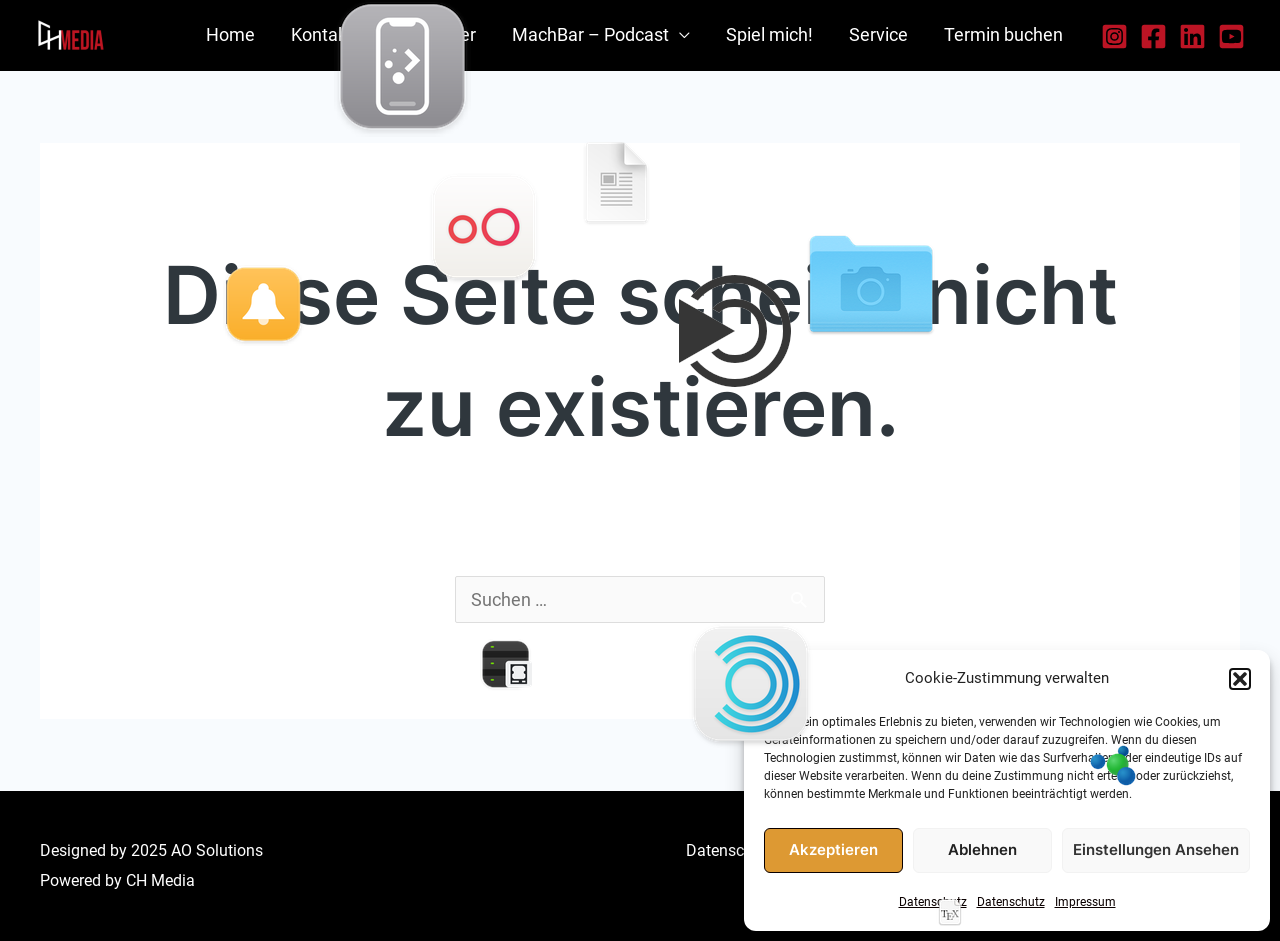 The height and width of the screenshot is (941, 1280). What do you see at coordinates (735, 331) in the screenshot?
I see `launch mate desktop environment` at bounding box center [735, 331].